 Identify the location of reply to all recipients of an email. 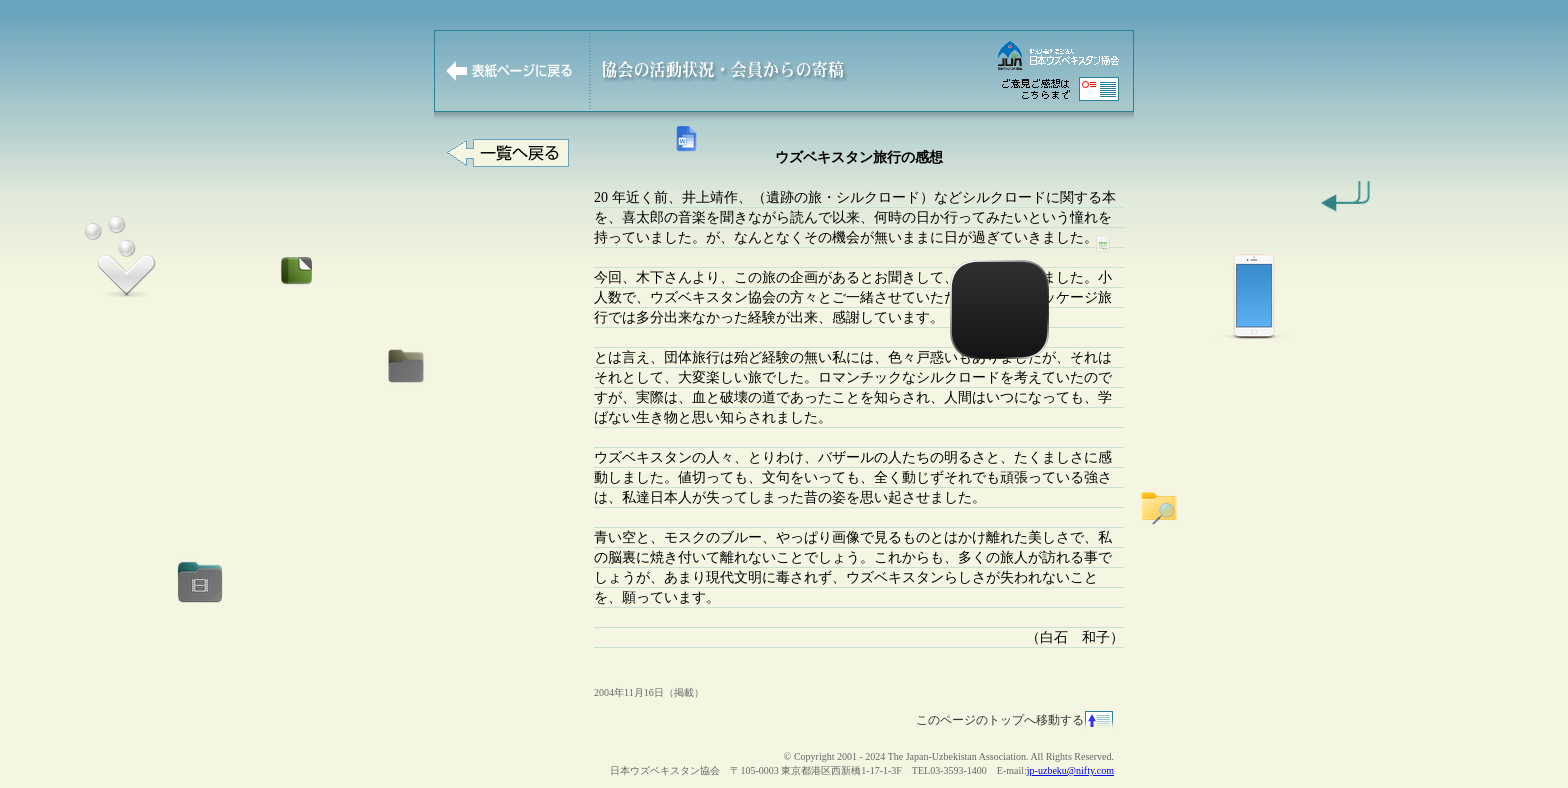
(1344, 192).